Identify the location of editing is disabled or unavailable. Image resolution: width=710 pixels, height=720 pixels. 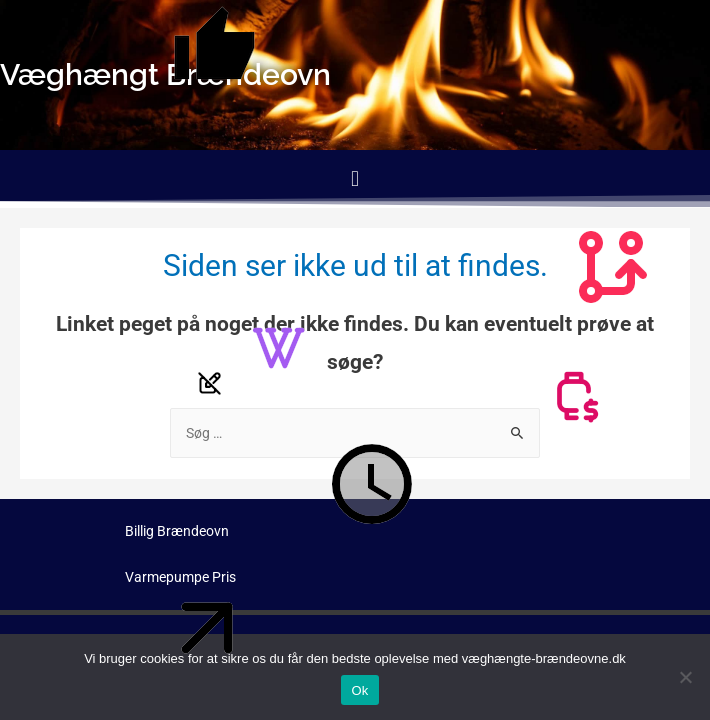
(209, 383).